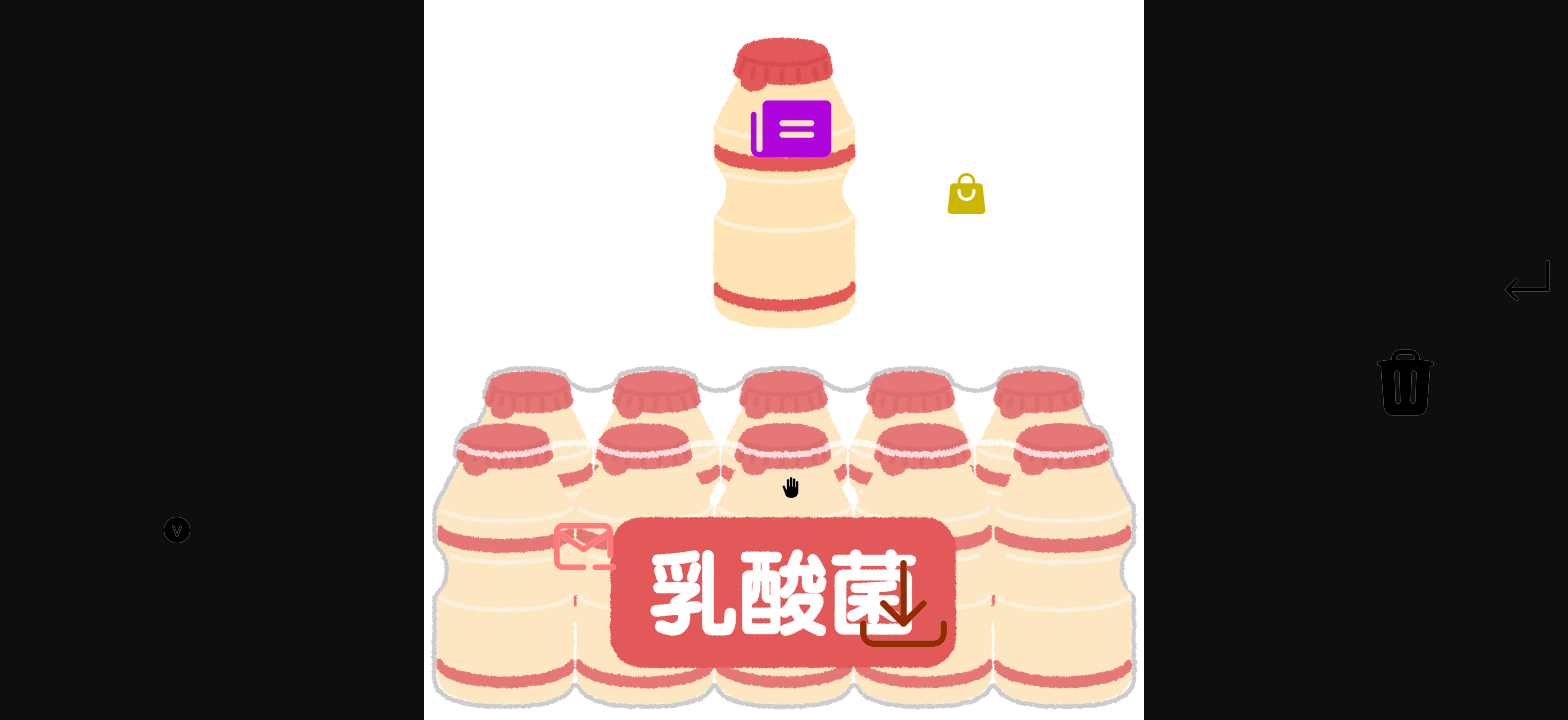  What do you see at coordinates (903, 603) in the screenshot?
I see `download a file or document` at bounding box center [903, 603].